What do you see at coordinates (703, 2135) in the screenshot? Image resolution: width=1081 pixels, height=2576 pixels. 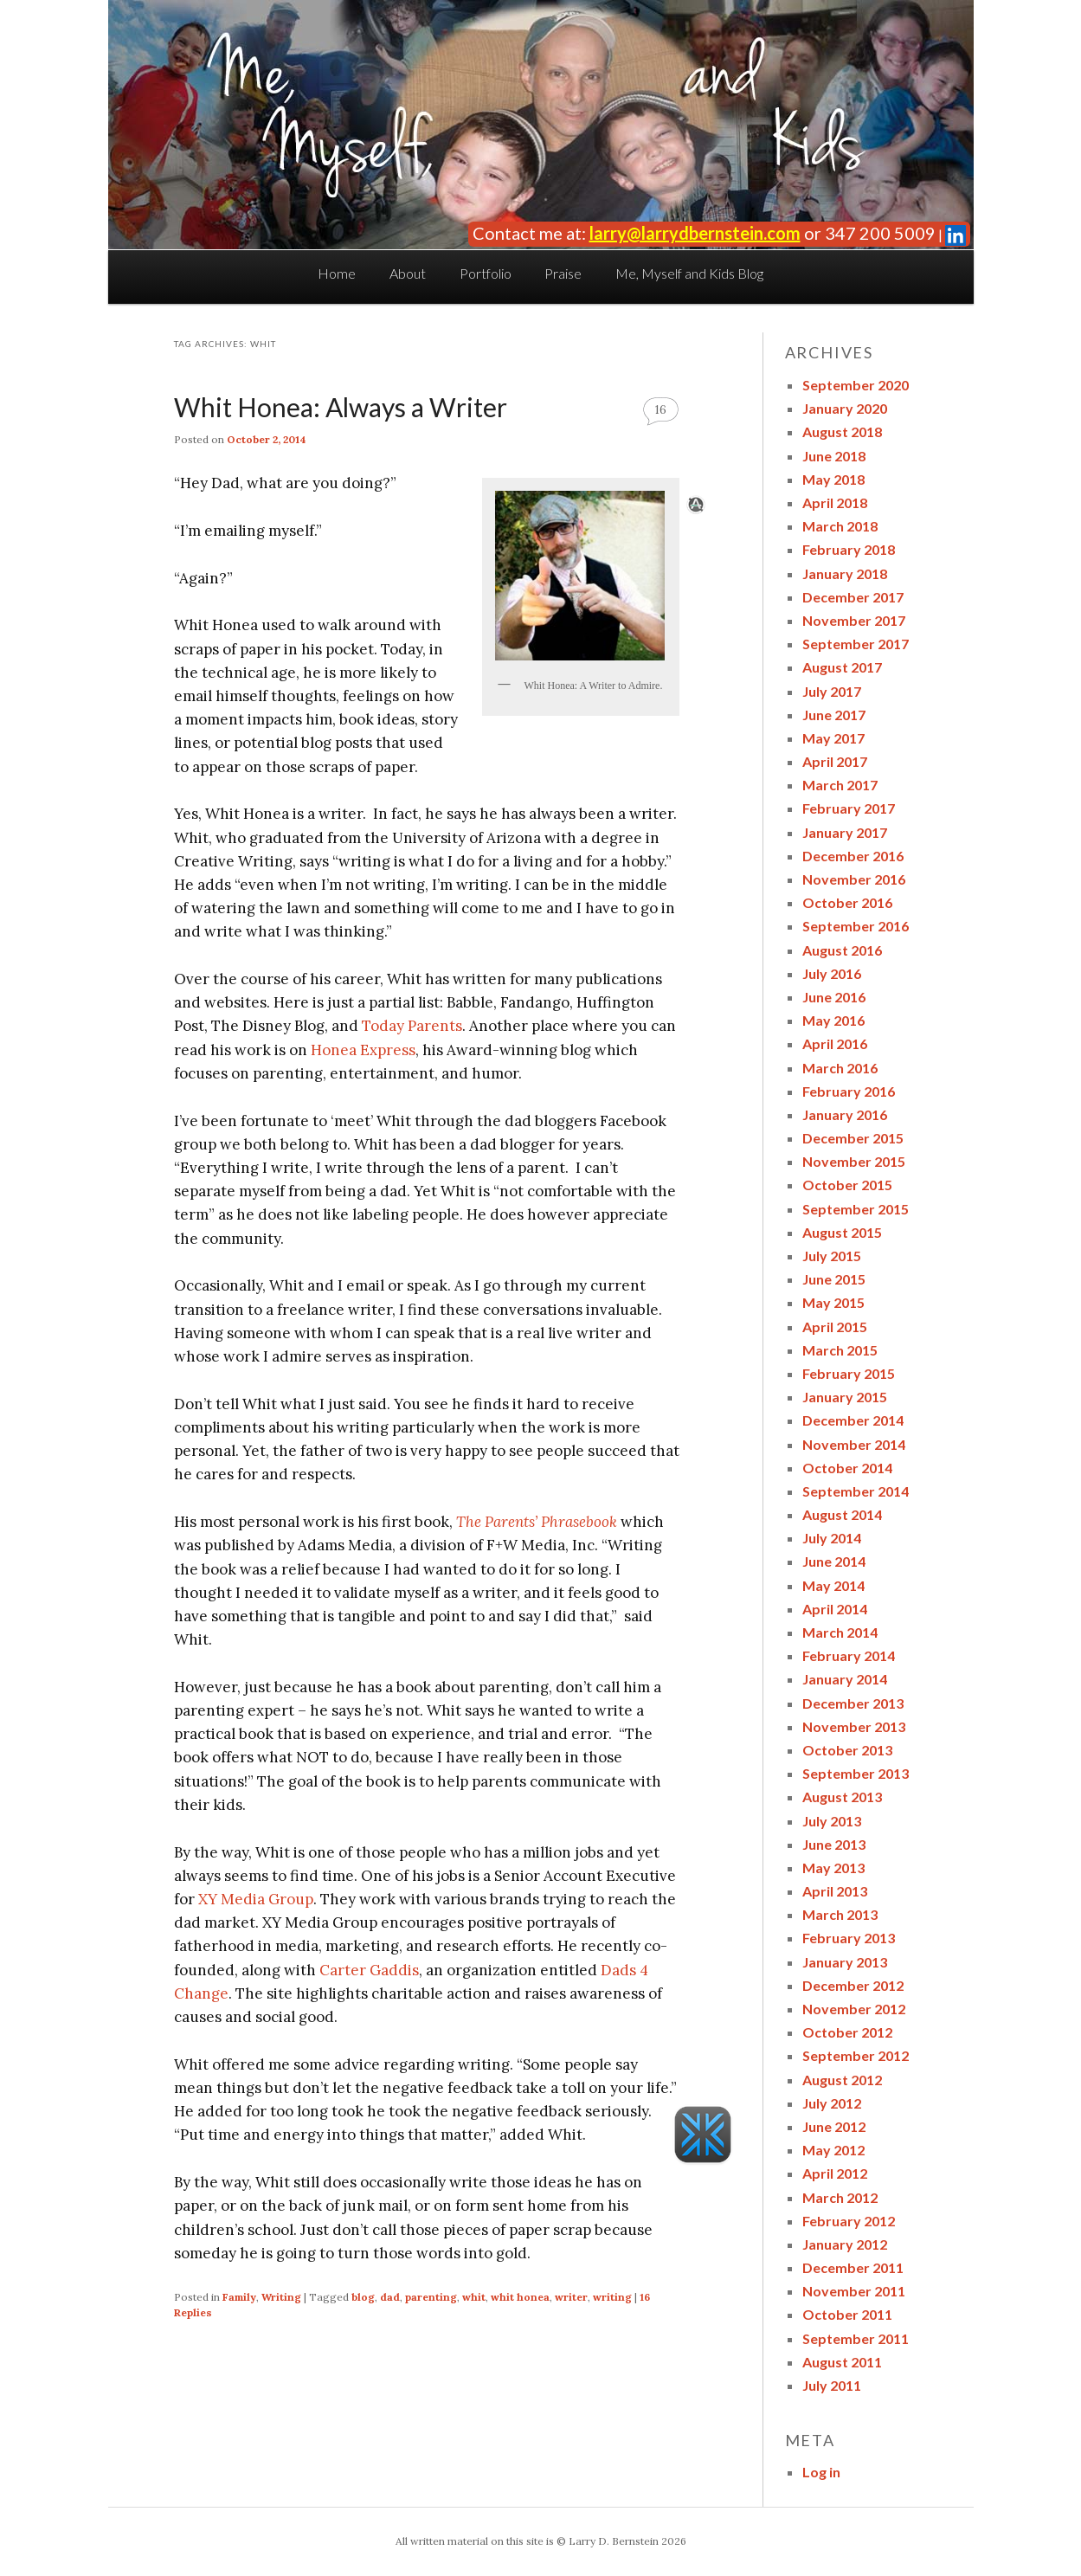 I see `open exodus cryptocurrency wallet` at bounding box center [703, 2135].